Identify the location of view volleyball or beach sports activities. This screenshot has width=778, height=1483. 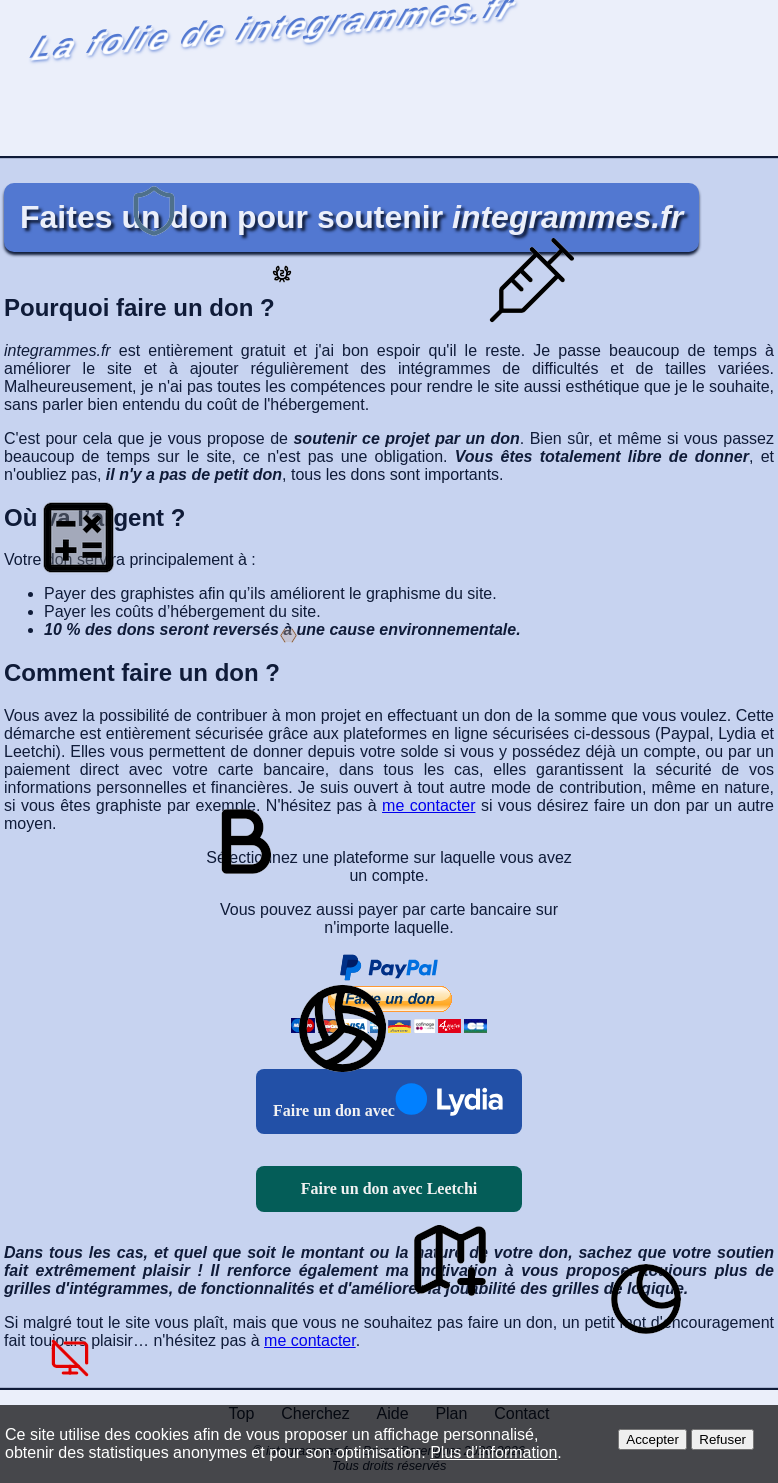
(342, 1028).